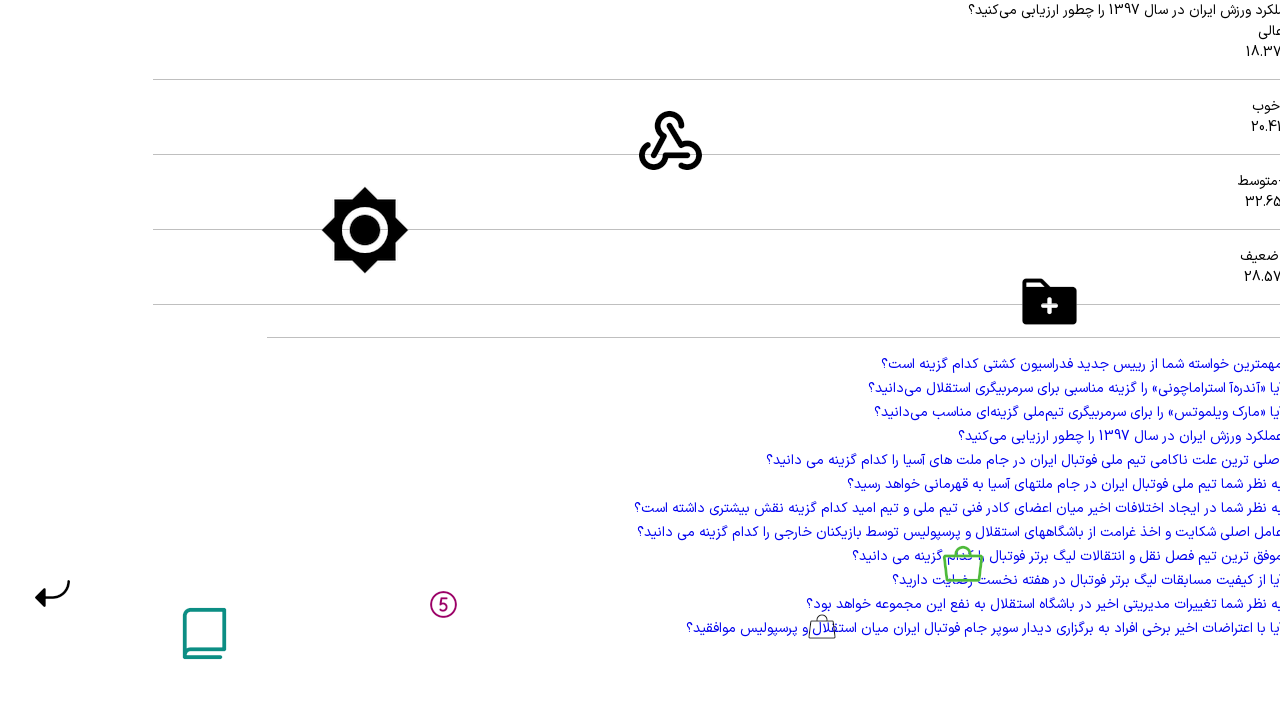 The height and width of the screenshot is (720, 1280). Describe the element at coordinates (52, 593) in the screenshot. I see `reply to a message` at that location.